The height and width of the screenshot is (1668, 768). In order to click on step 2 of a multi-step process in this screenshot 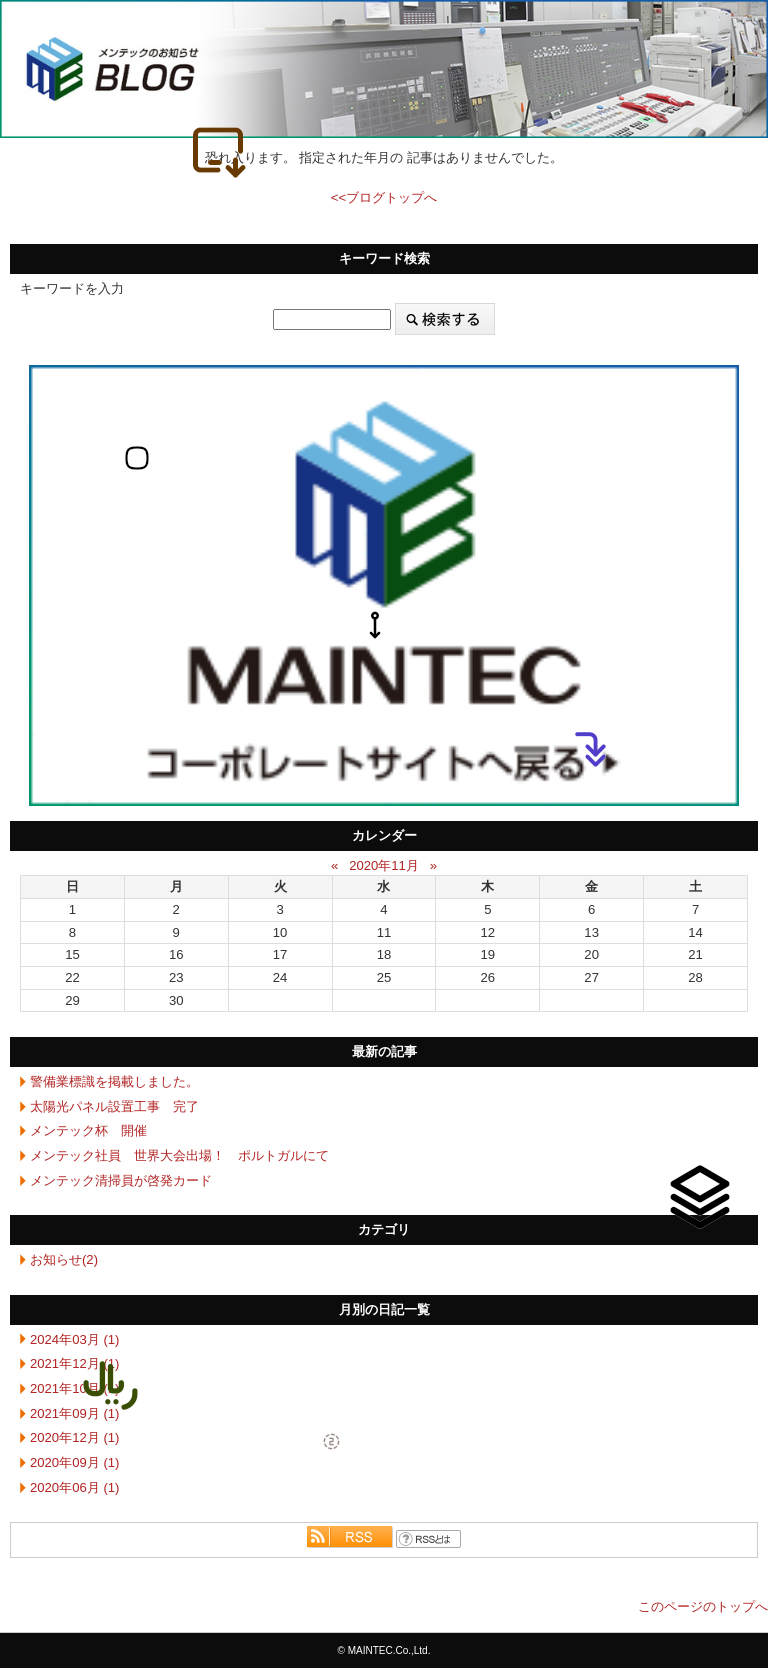, I will do `click(331, 1441)`.